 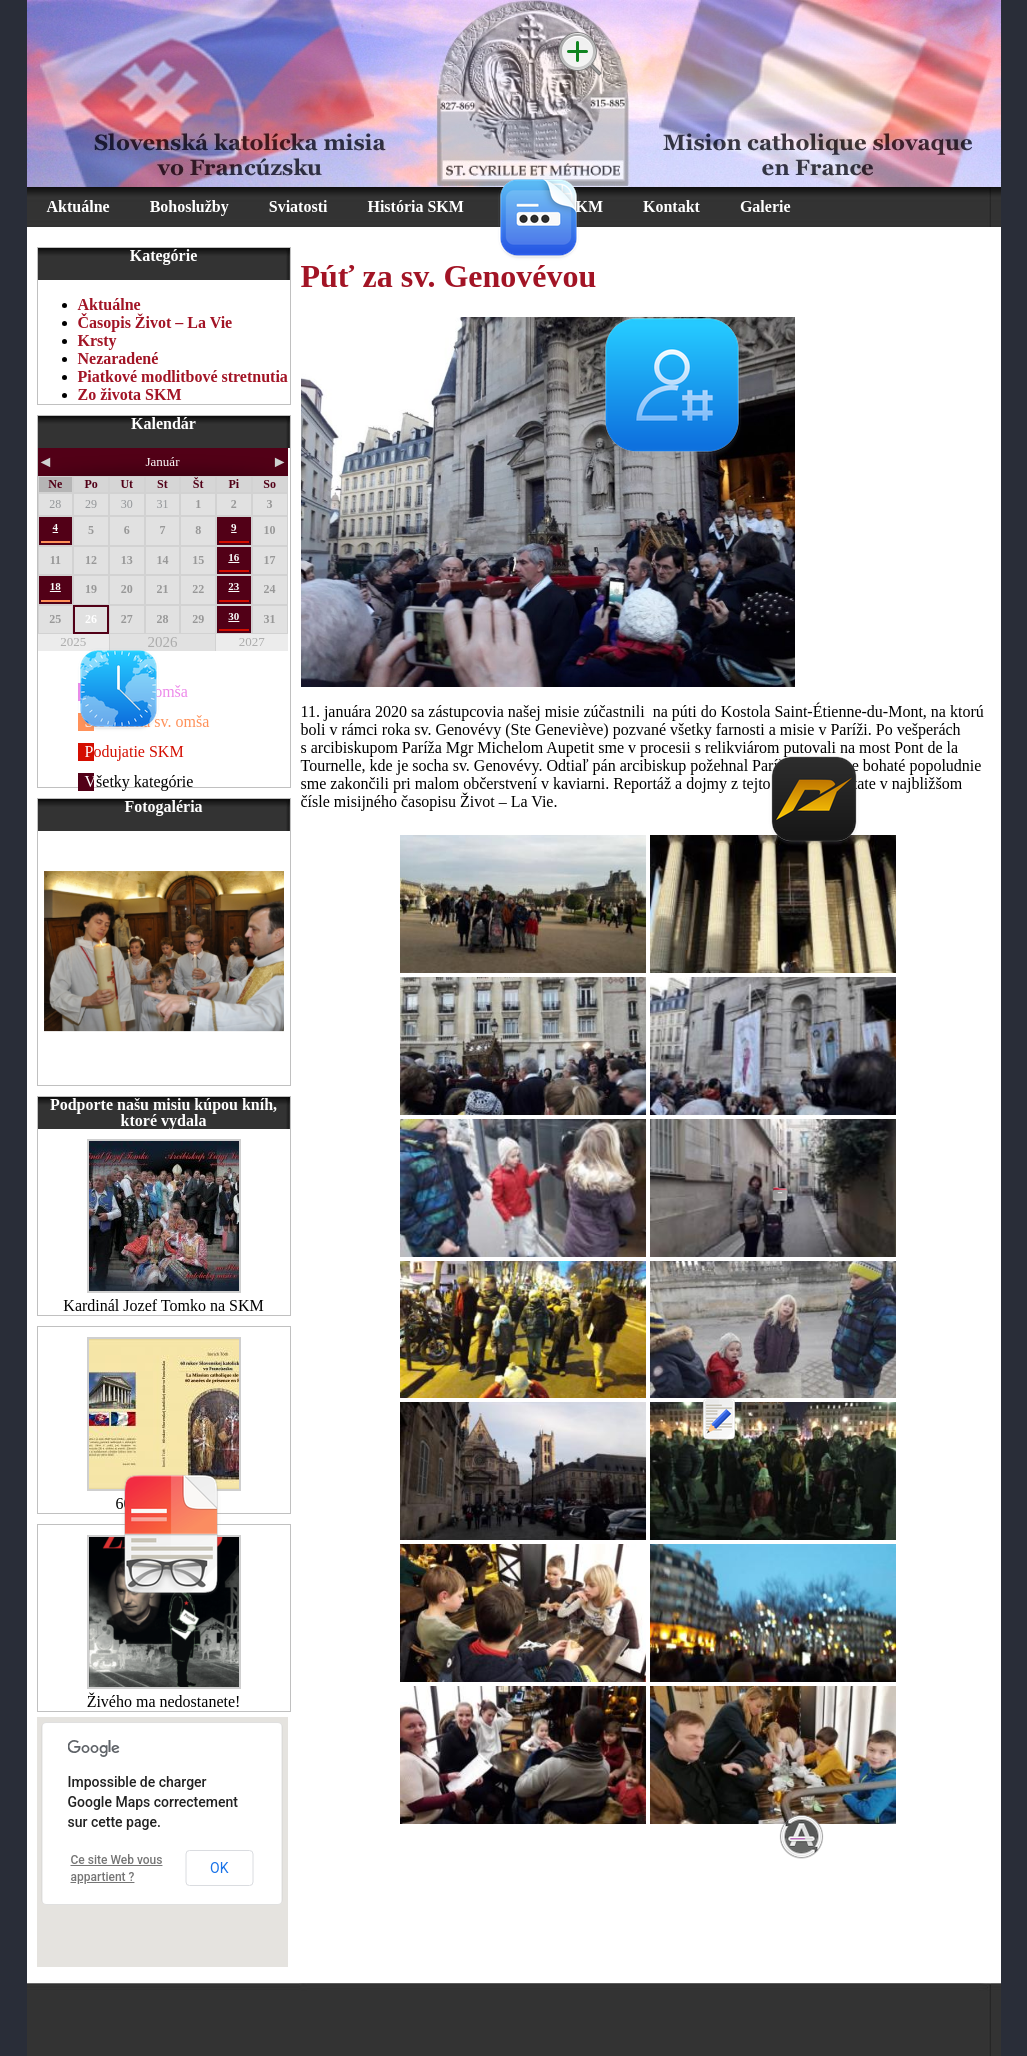 What do you see at coordinates (538, 217) in the screenshot?
I see `open login or authentication app` at bounding box center [538, 217].